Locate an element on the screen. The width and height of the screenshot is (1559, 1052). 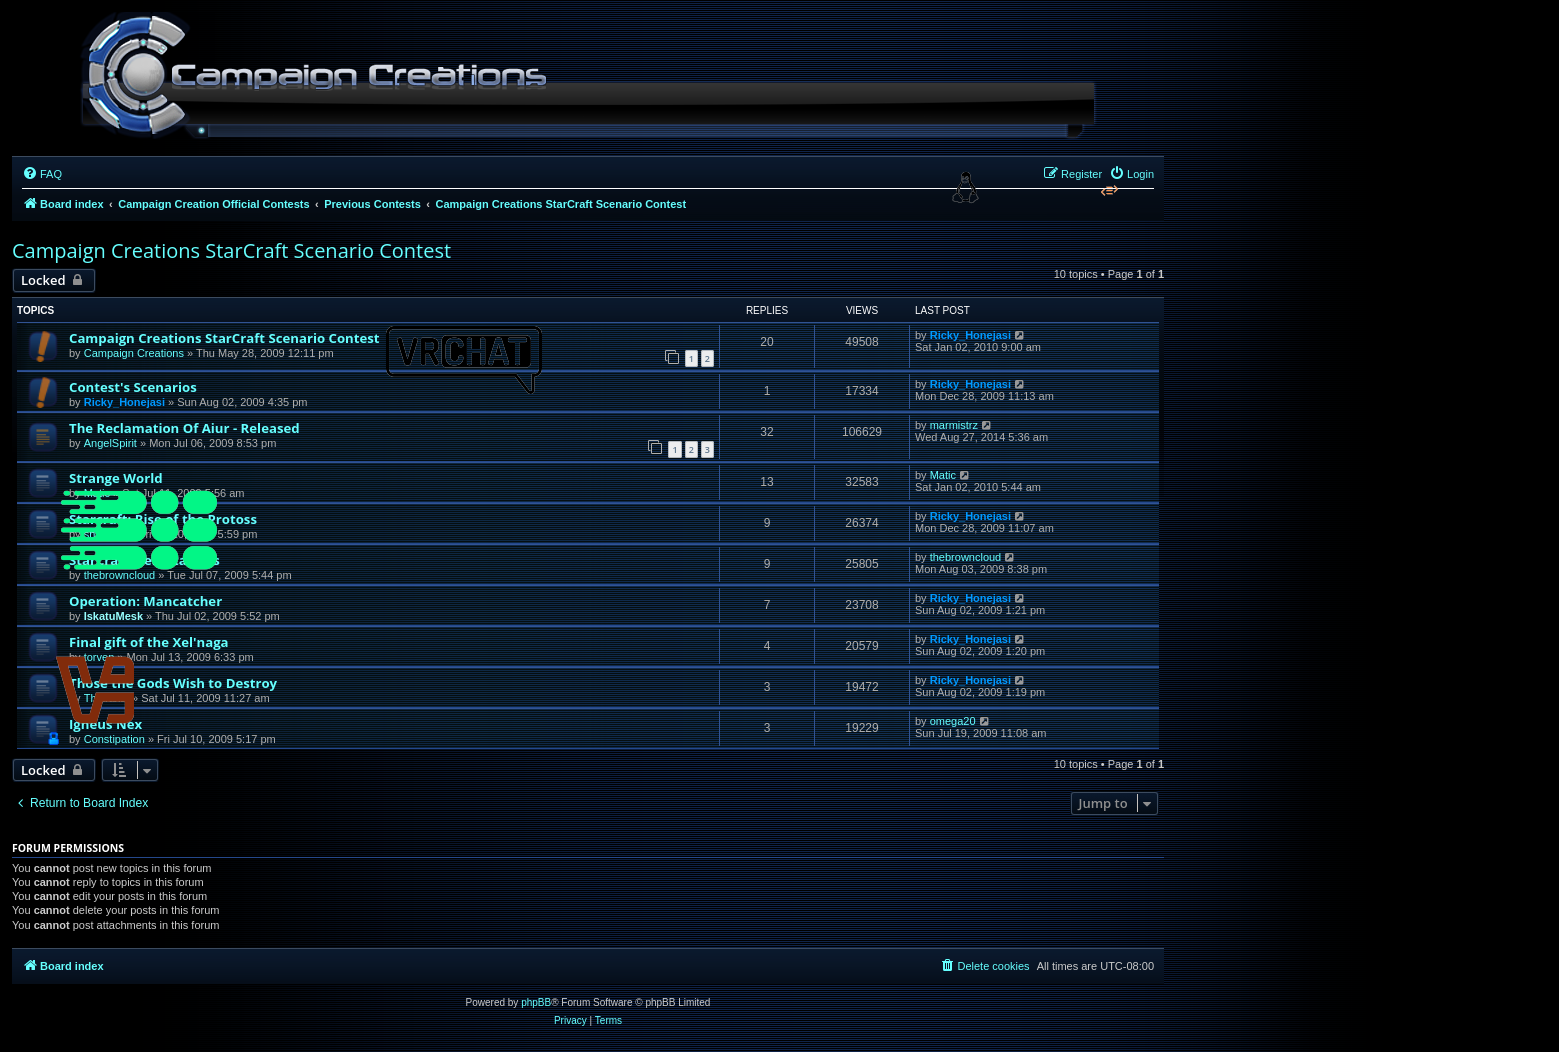
modin library logo is located at coordinates (139, 530).